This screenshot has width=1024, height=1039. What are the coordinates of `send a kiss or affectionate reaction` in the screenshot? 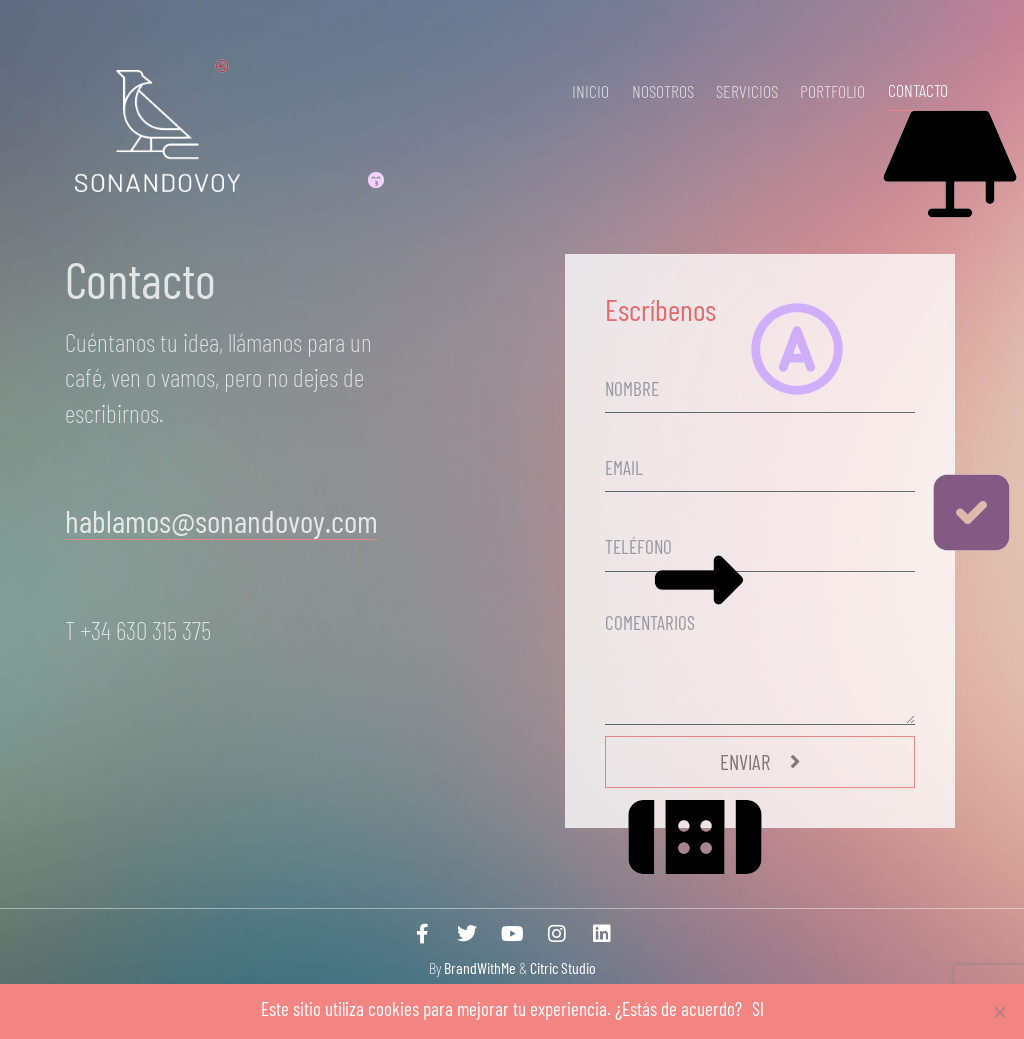 It's located at (376, 180).